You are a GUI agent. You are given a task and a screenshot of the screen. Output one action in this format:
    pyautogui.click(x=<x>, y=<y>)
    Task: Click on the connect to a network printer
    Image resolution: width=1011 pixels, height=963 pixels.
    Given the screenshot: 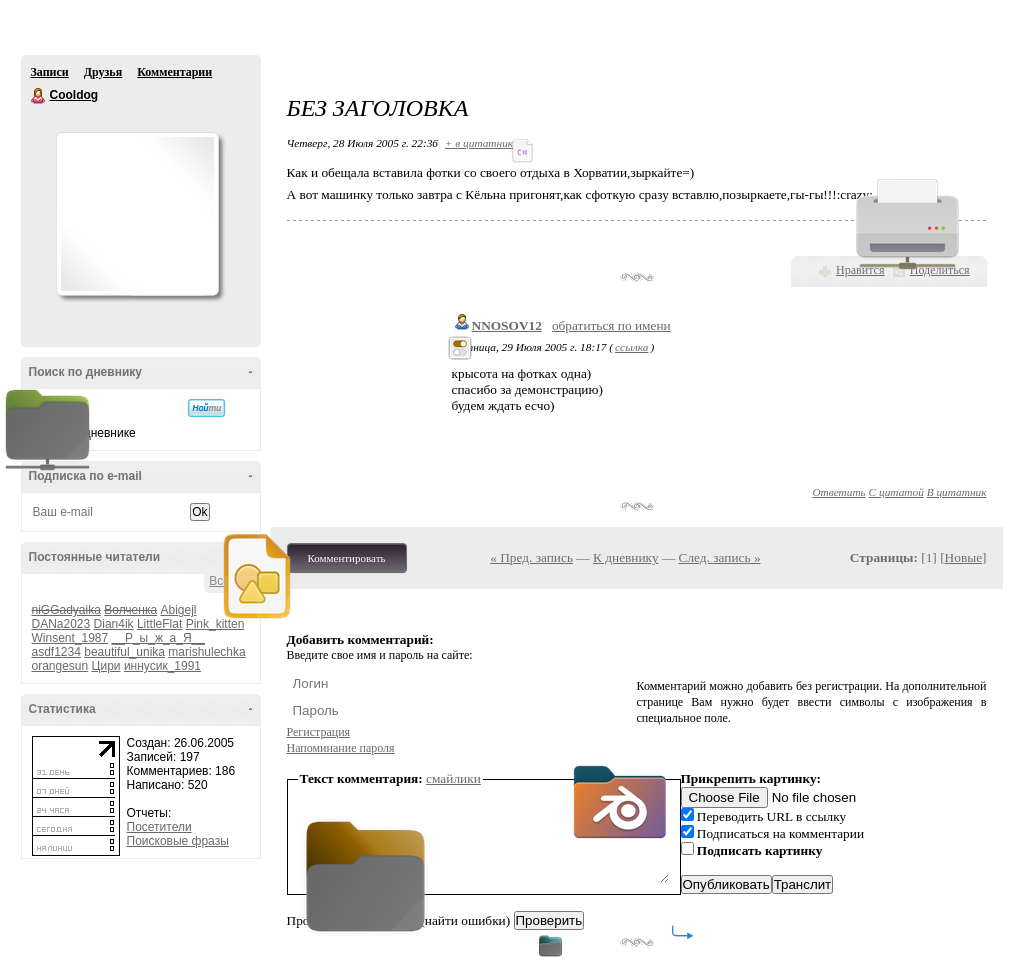 What is the action you would take?
    pyautogui.click(x=907, y=226)
    